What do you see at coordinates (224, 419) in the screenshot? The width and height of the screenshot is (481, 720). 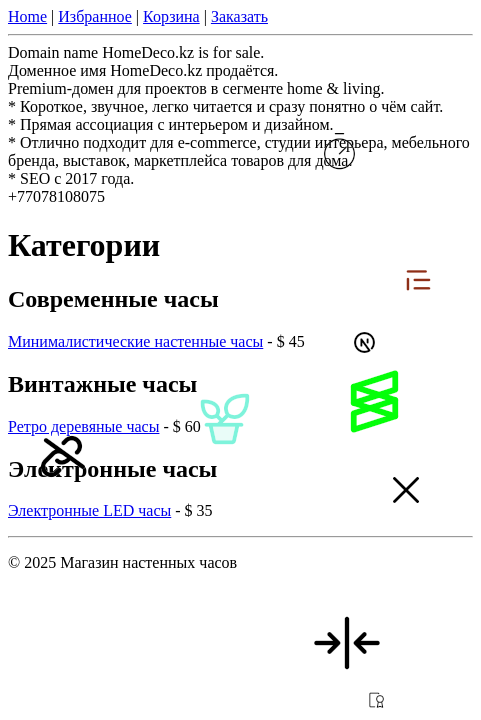 I see `access plant care or gardening features` at bounding box center [224, 419].